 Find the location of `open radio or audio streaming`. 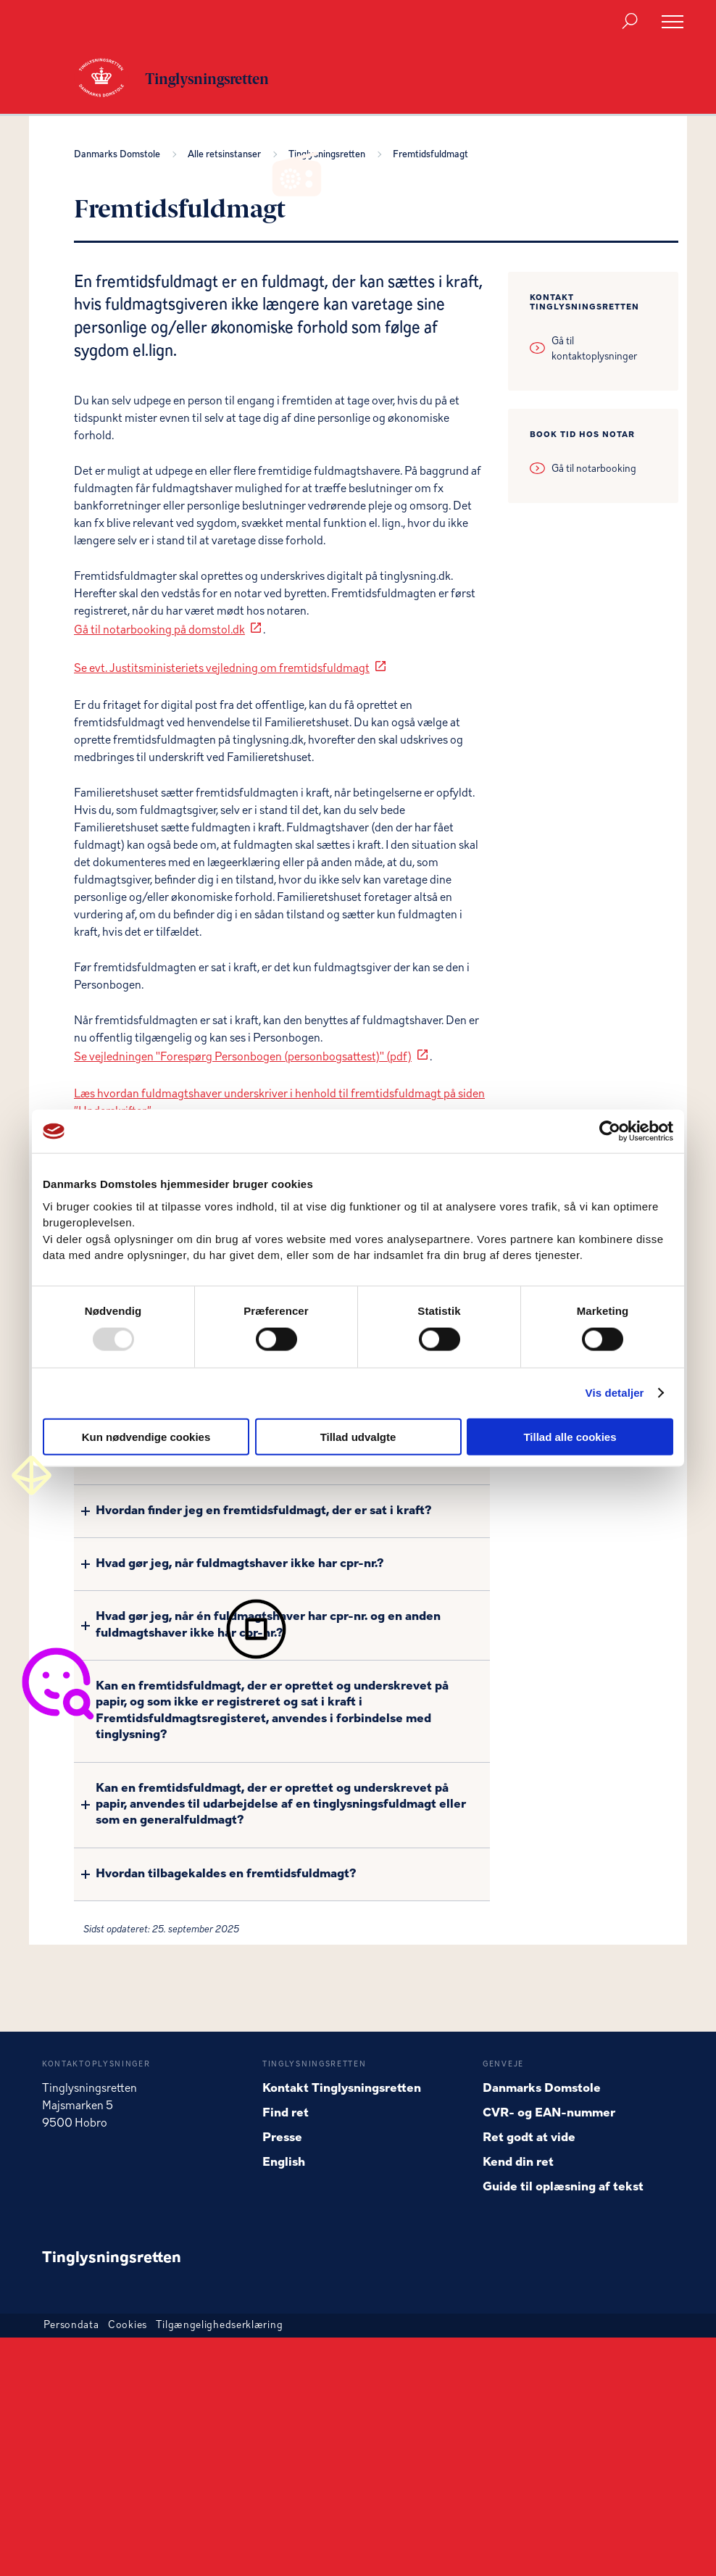

open radio or audio streaming is located at coordinates (296, 173).